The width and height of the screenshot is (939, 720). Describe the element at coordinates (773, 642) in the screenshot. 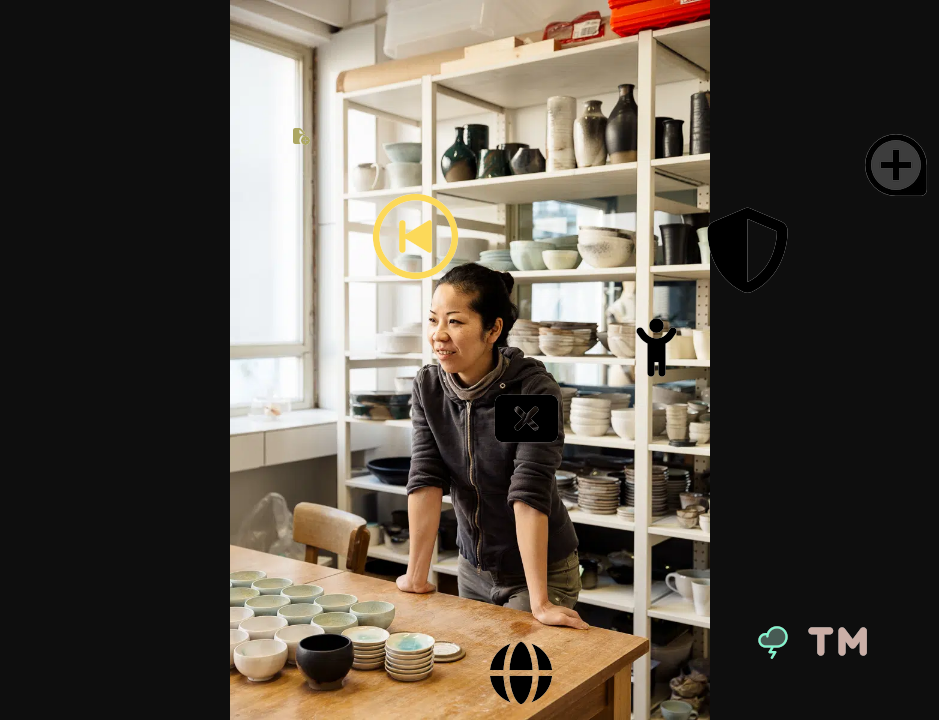

I see `indicates thunderstorm or severe weather conditions` at that location.